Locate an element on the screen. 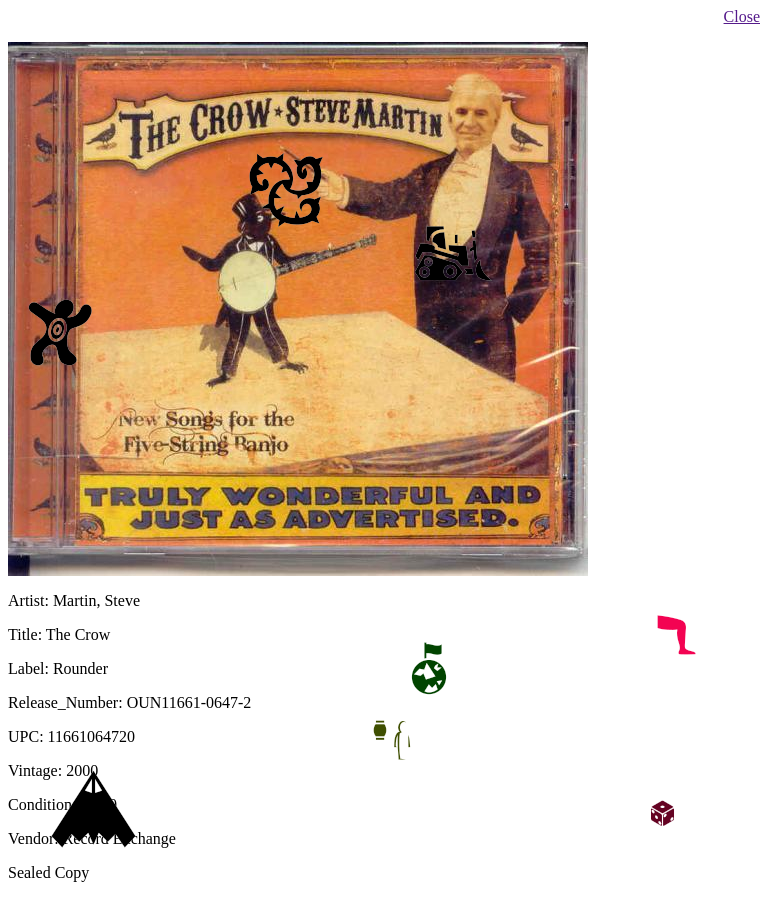 The height and width of the screenshot is (898, 768). roll the dice or randomize is located at coordinates (662, 813).